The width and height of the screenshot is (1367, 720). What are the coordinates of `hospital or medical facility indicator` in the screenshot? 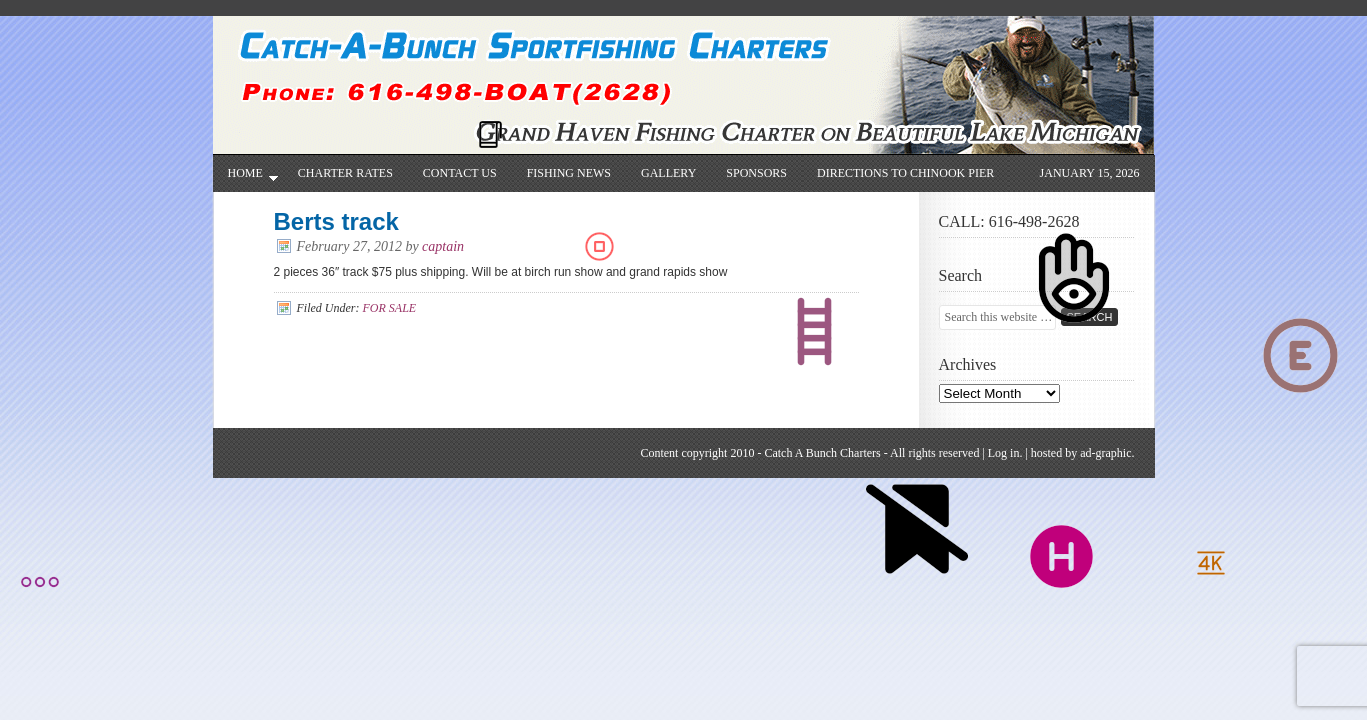 It's located at (1061, 556).